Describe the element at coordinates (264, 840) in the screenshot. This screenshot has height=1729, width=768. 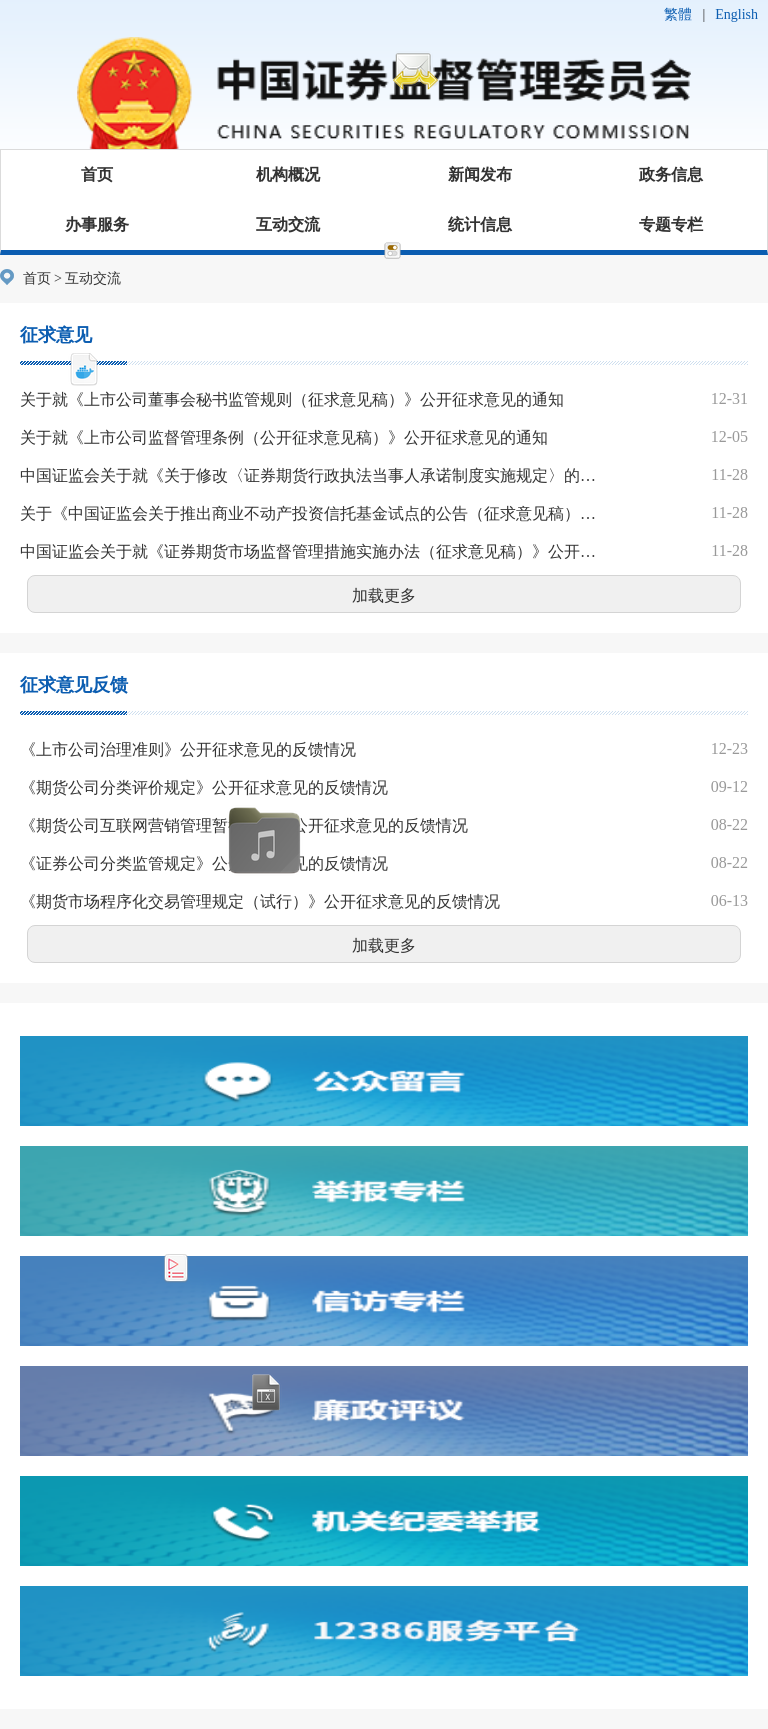
I see `open your music folder` at that location.